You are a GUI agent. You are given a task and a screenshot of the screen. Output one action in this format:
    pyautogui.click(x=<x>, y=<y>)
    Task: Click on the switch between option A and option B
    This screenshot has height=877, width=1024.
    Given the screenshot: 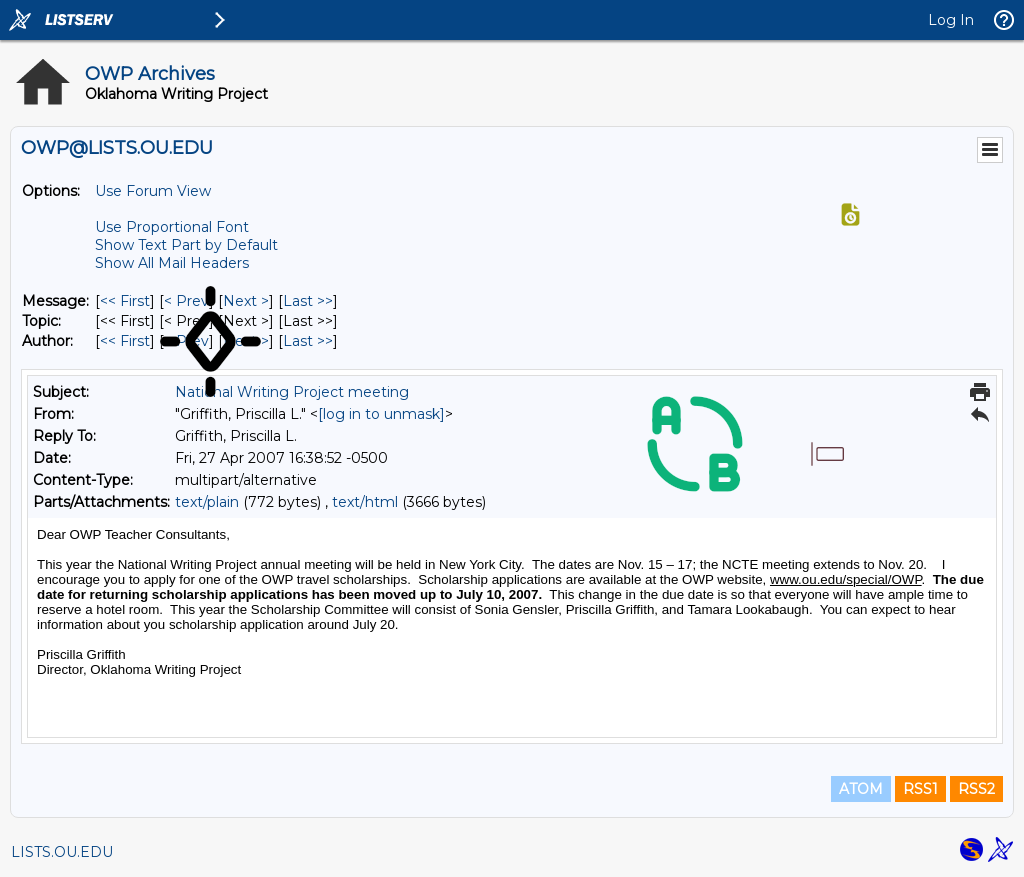 What is the action you would take?
    pyautogui.click(x=695, y=444)
    